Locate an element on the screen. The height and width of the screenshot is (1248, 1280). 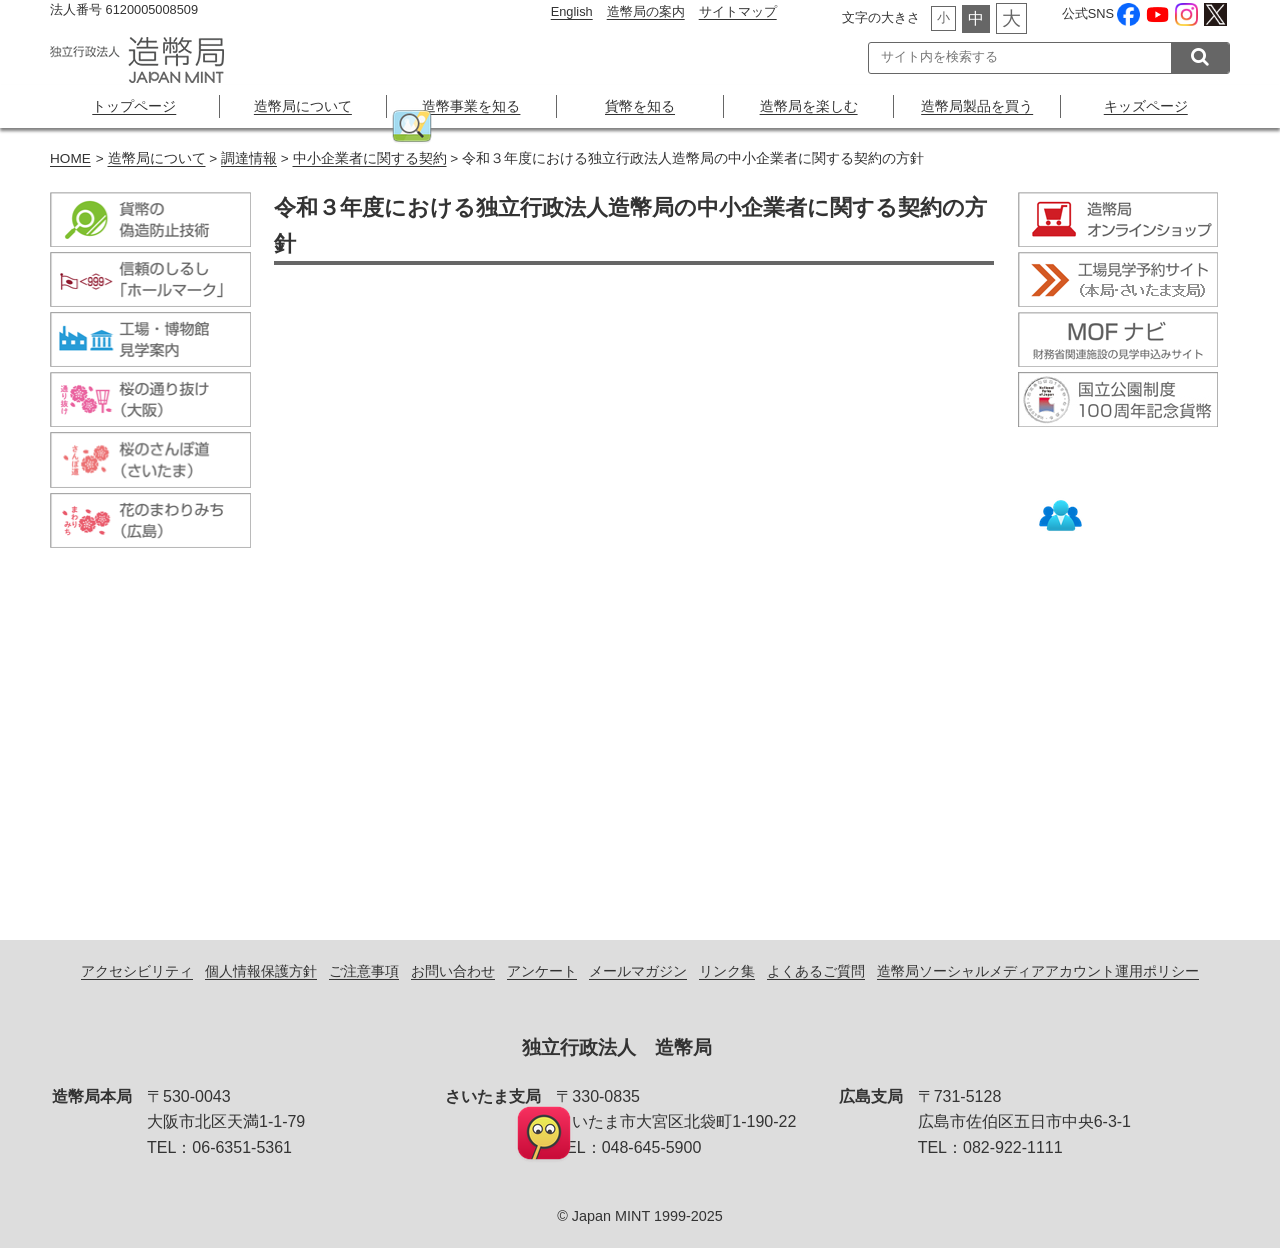
launch i2pd anonymous network router is located at coordinates (544, 1133).